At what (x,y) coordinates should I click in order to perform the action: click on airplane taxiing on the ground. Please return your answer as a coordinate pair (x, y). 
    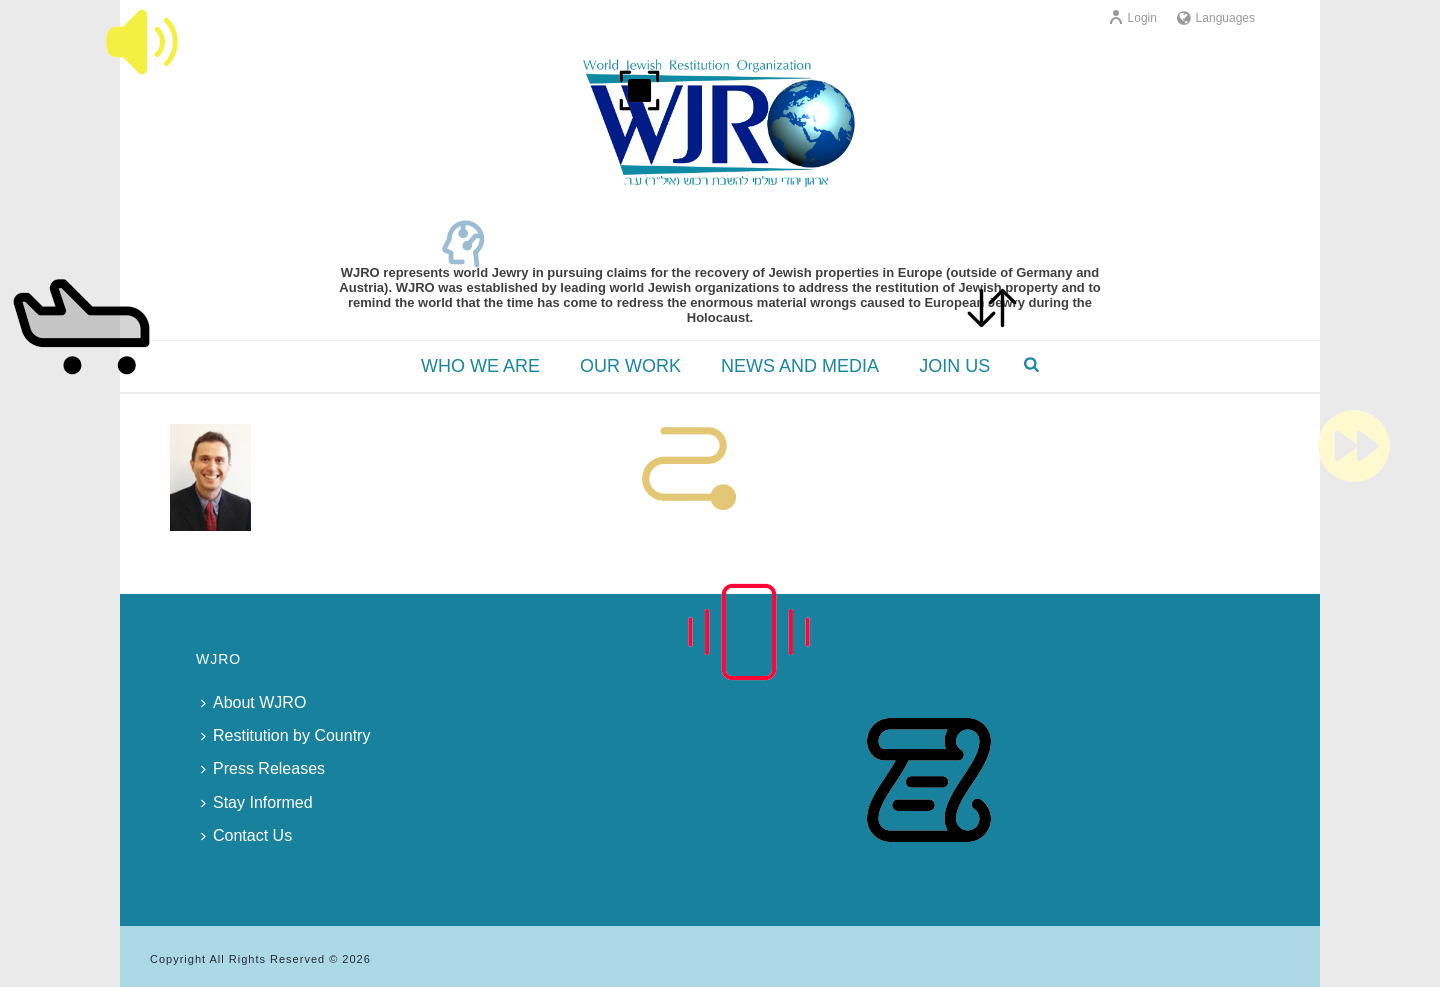
    Looking at the image, I should click on (81, 324).